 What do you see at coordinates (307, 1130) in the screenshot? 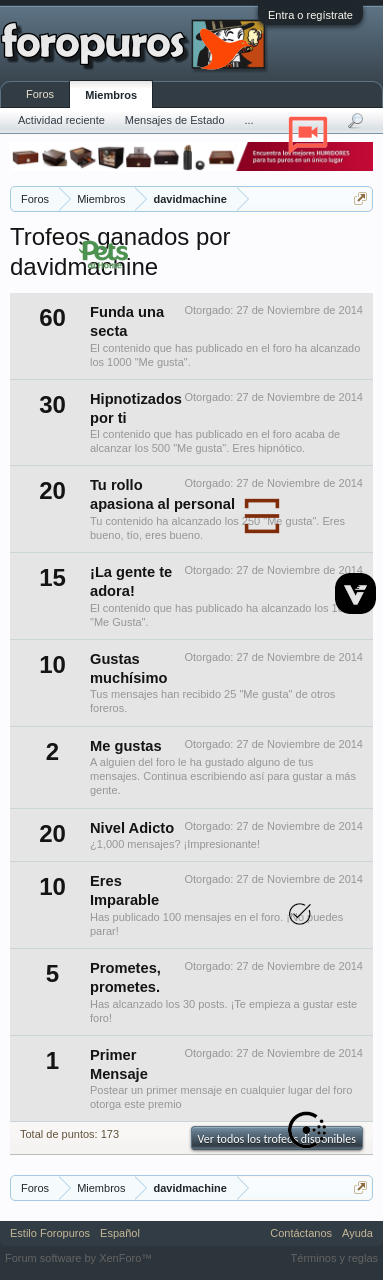
I see `HashiCorp Consul logo` at bounding box center [307, 1130].